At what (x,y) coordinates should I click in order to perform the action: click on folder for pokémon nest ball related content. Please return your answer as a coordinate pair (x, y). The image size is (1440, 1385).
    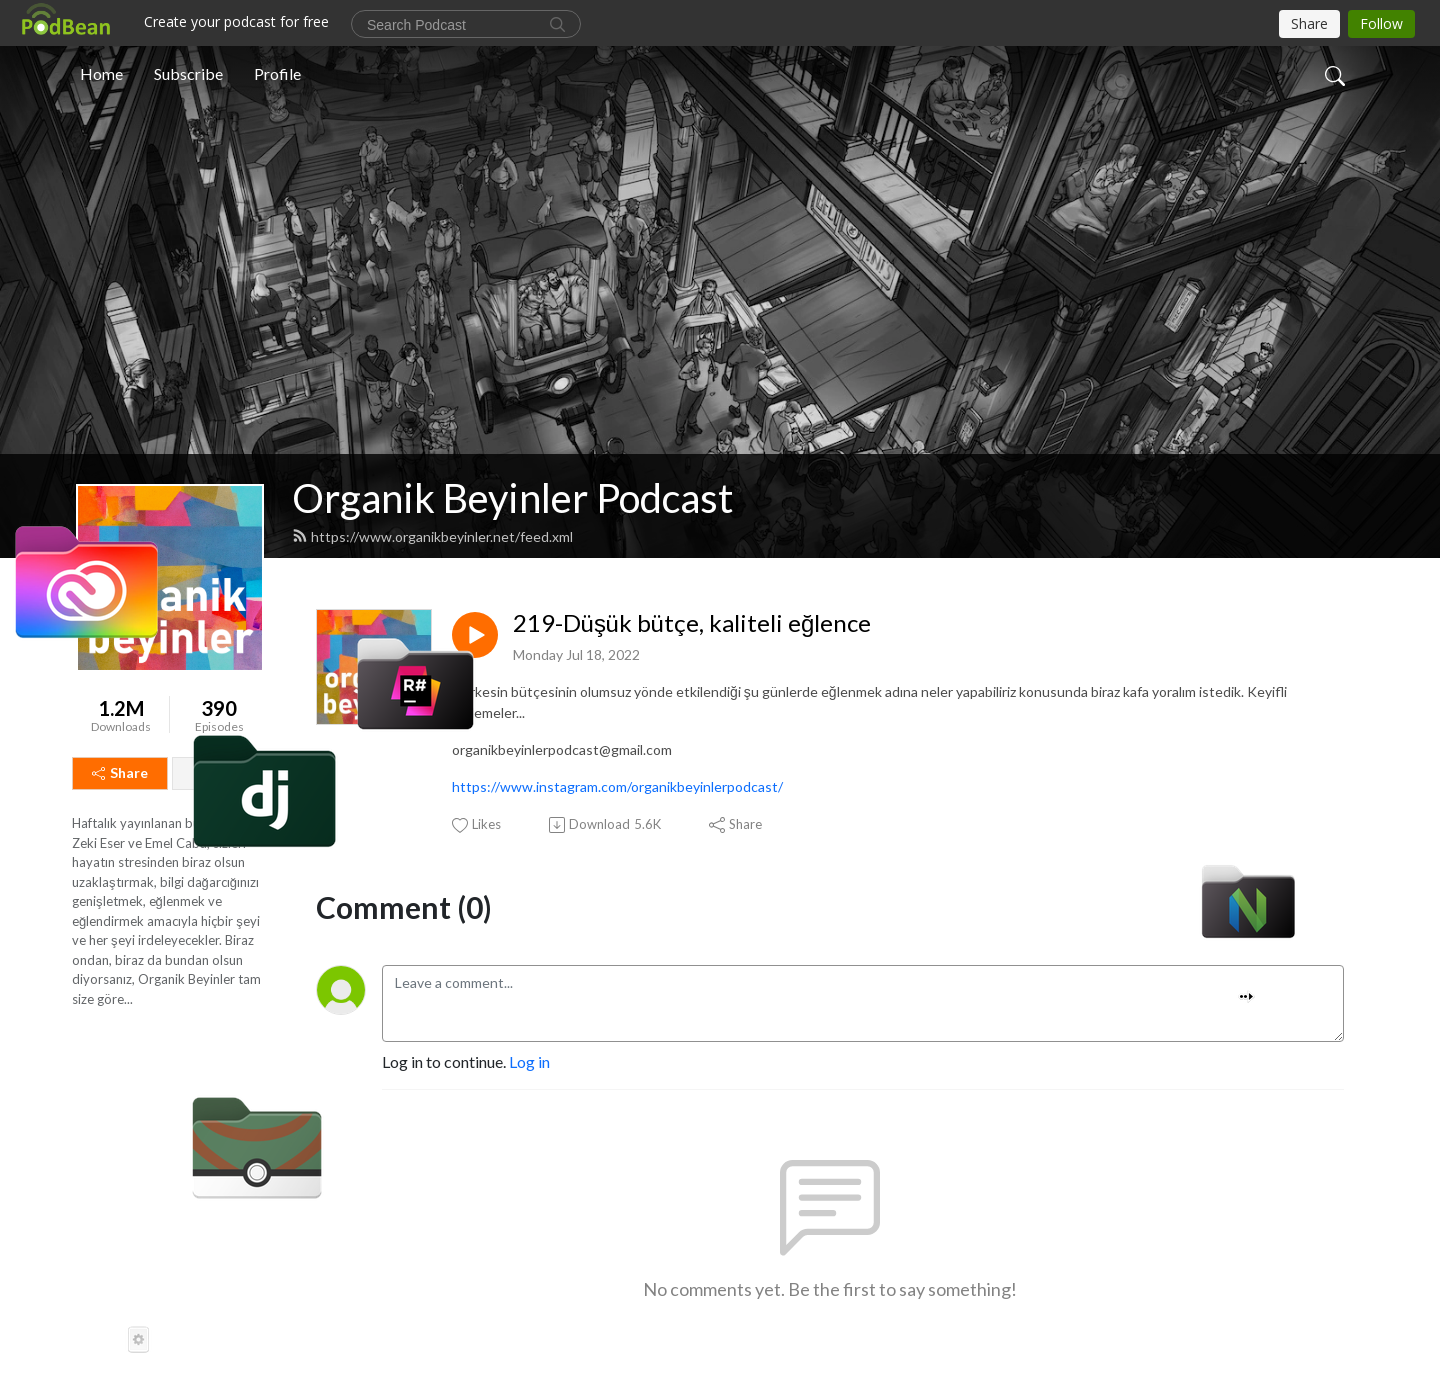
    Looking at the image, I should click on (256, 1151).